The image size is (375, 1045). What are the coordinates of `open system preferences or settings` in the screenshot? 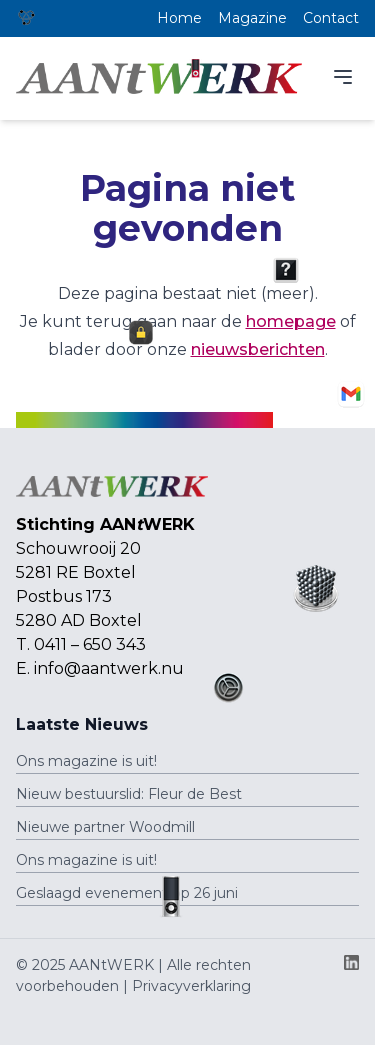 It's located at (228, 687).